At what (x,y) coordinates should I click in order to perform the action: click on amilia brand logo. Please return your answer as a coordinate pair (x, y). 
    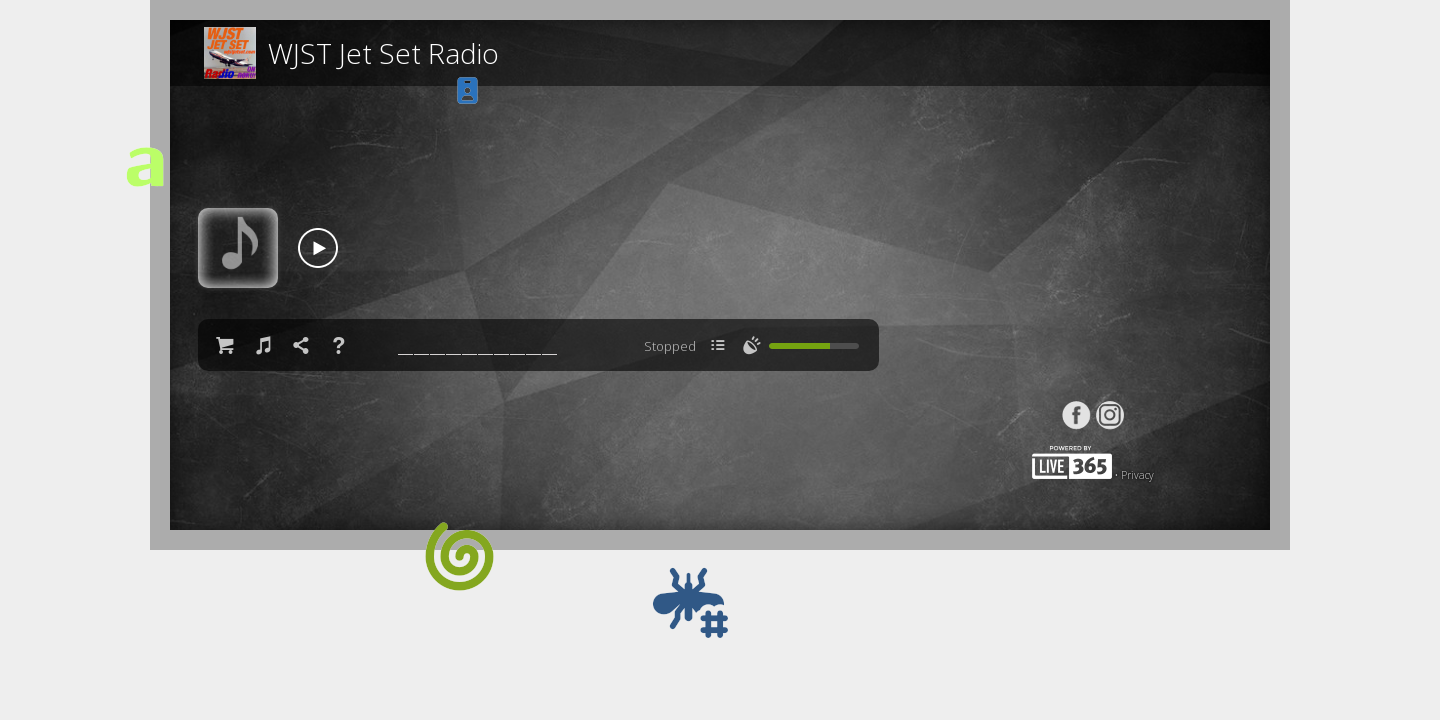
    Looking at the image, I should click on (145, 167).